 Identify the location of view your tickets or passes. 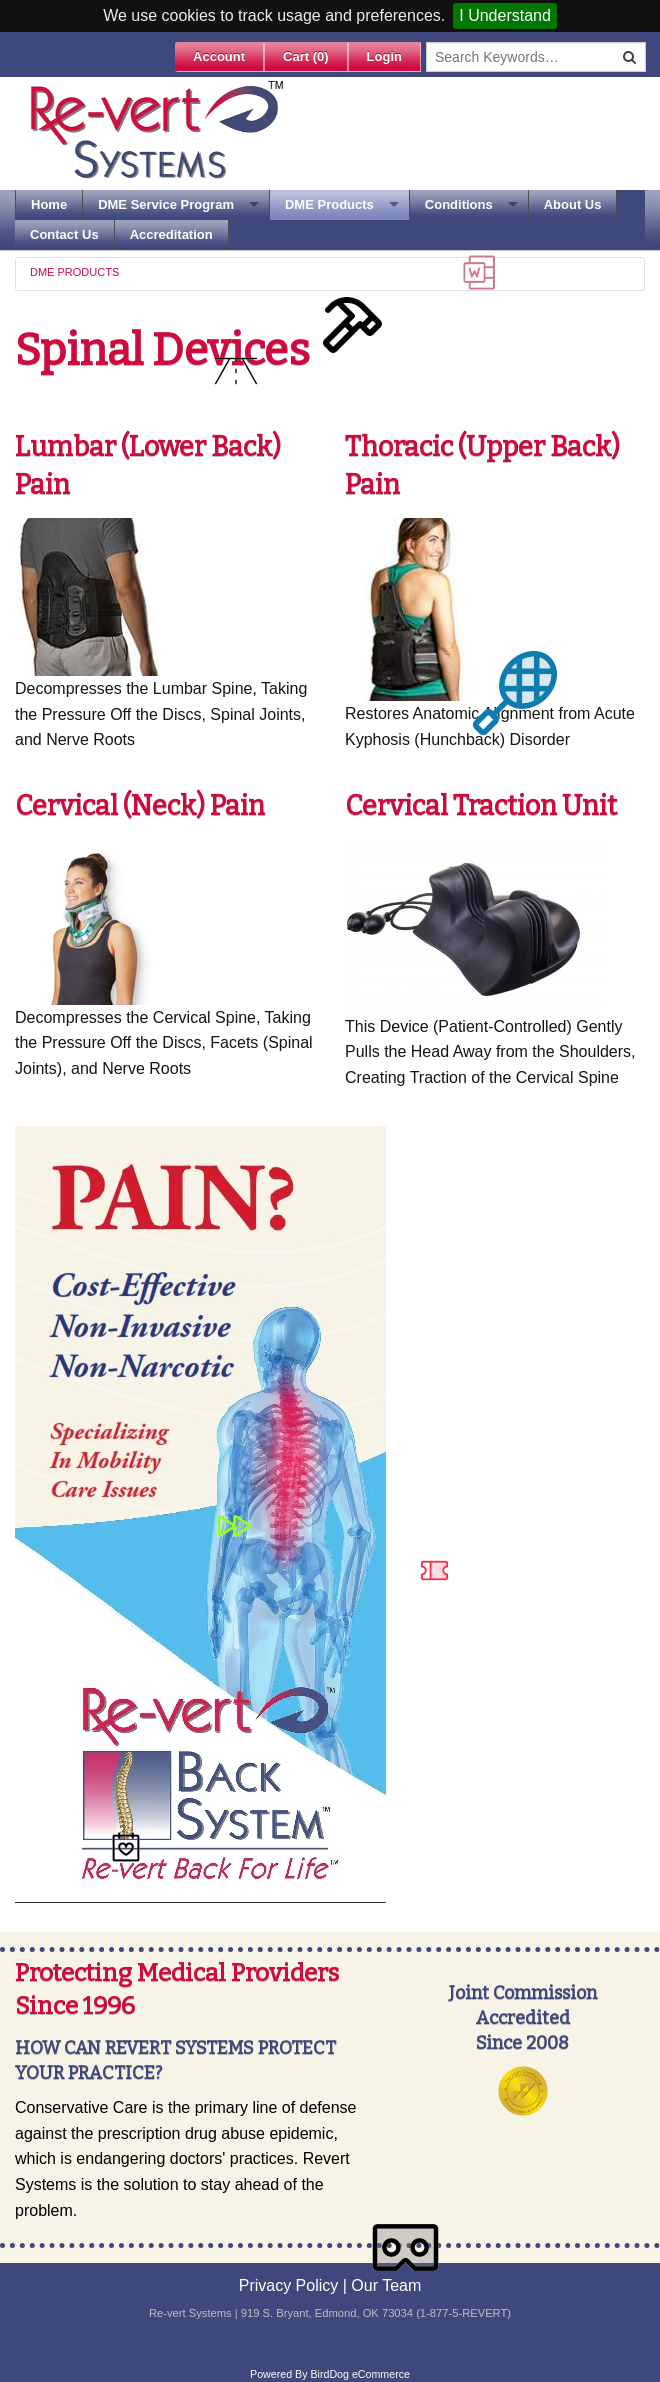
(434, 1570).